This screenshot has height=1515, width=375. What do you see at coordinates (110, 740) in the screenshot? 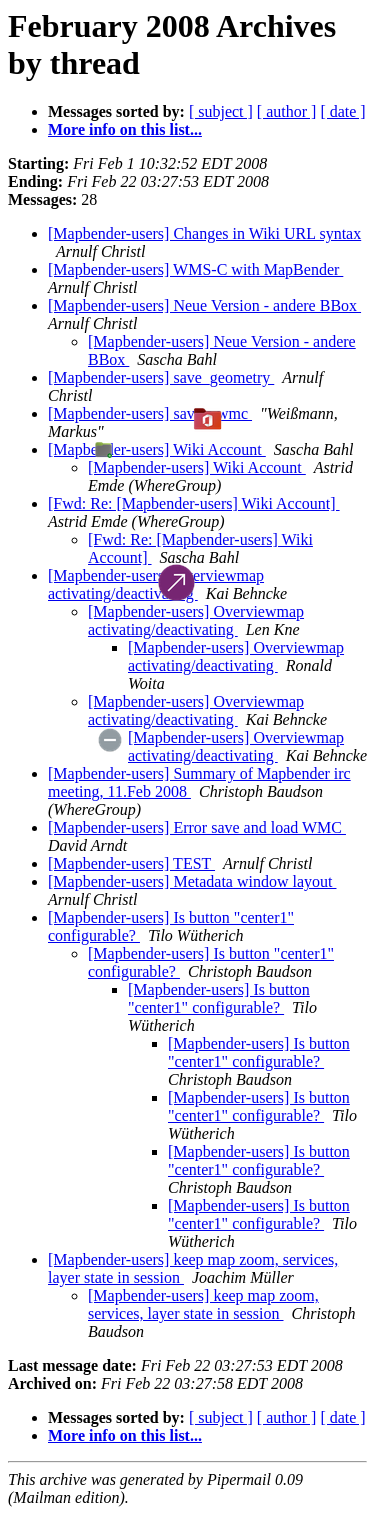
I see `indicates file excluded from dropbox selective sync` at bounding box center [110, 740].